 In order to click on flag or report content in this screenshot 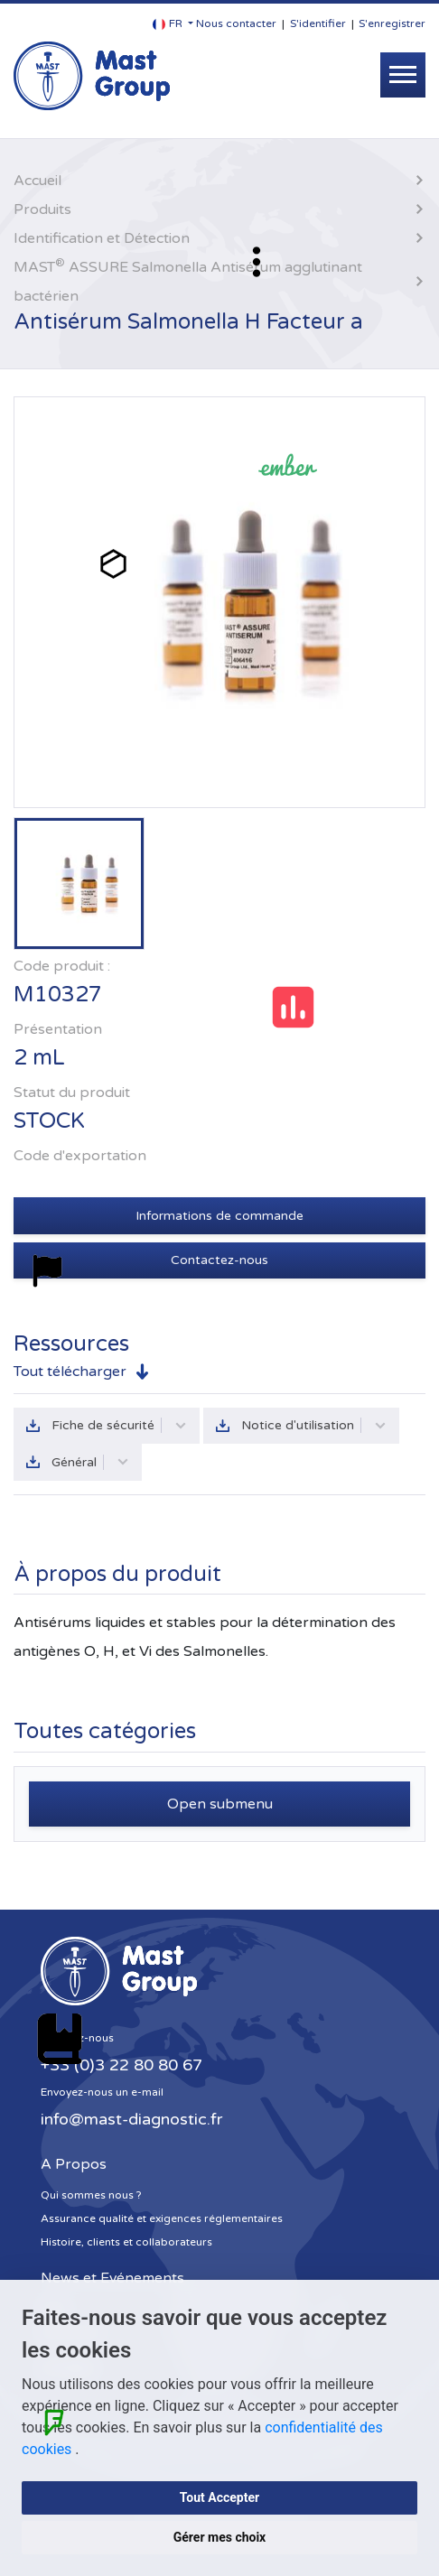, I will do `click(47, 1270)`.